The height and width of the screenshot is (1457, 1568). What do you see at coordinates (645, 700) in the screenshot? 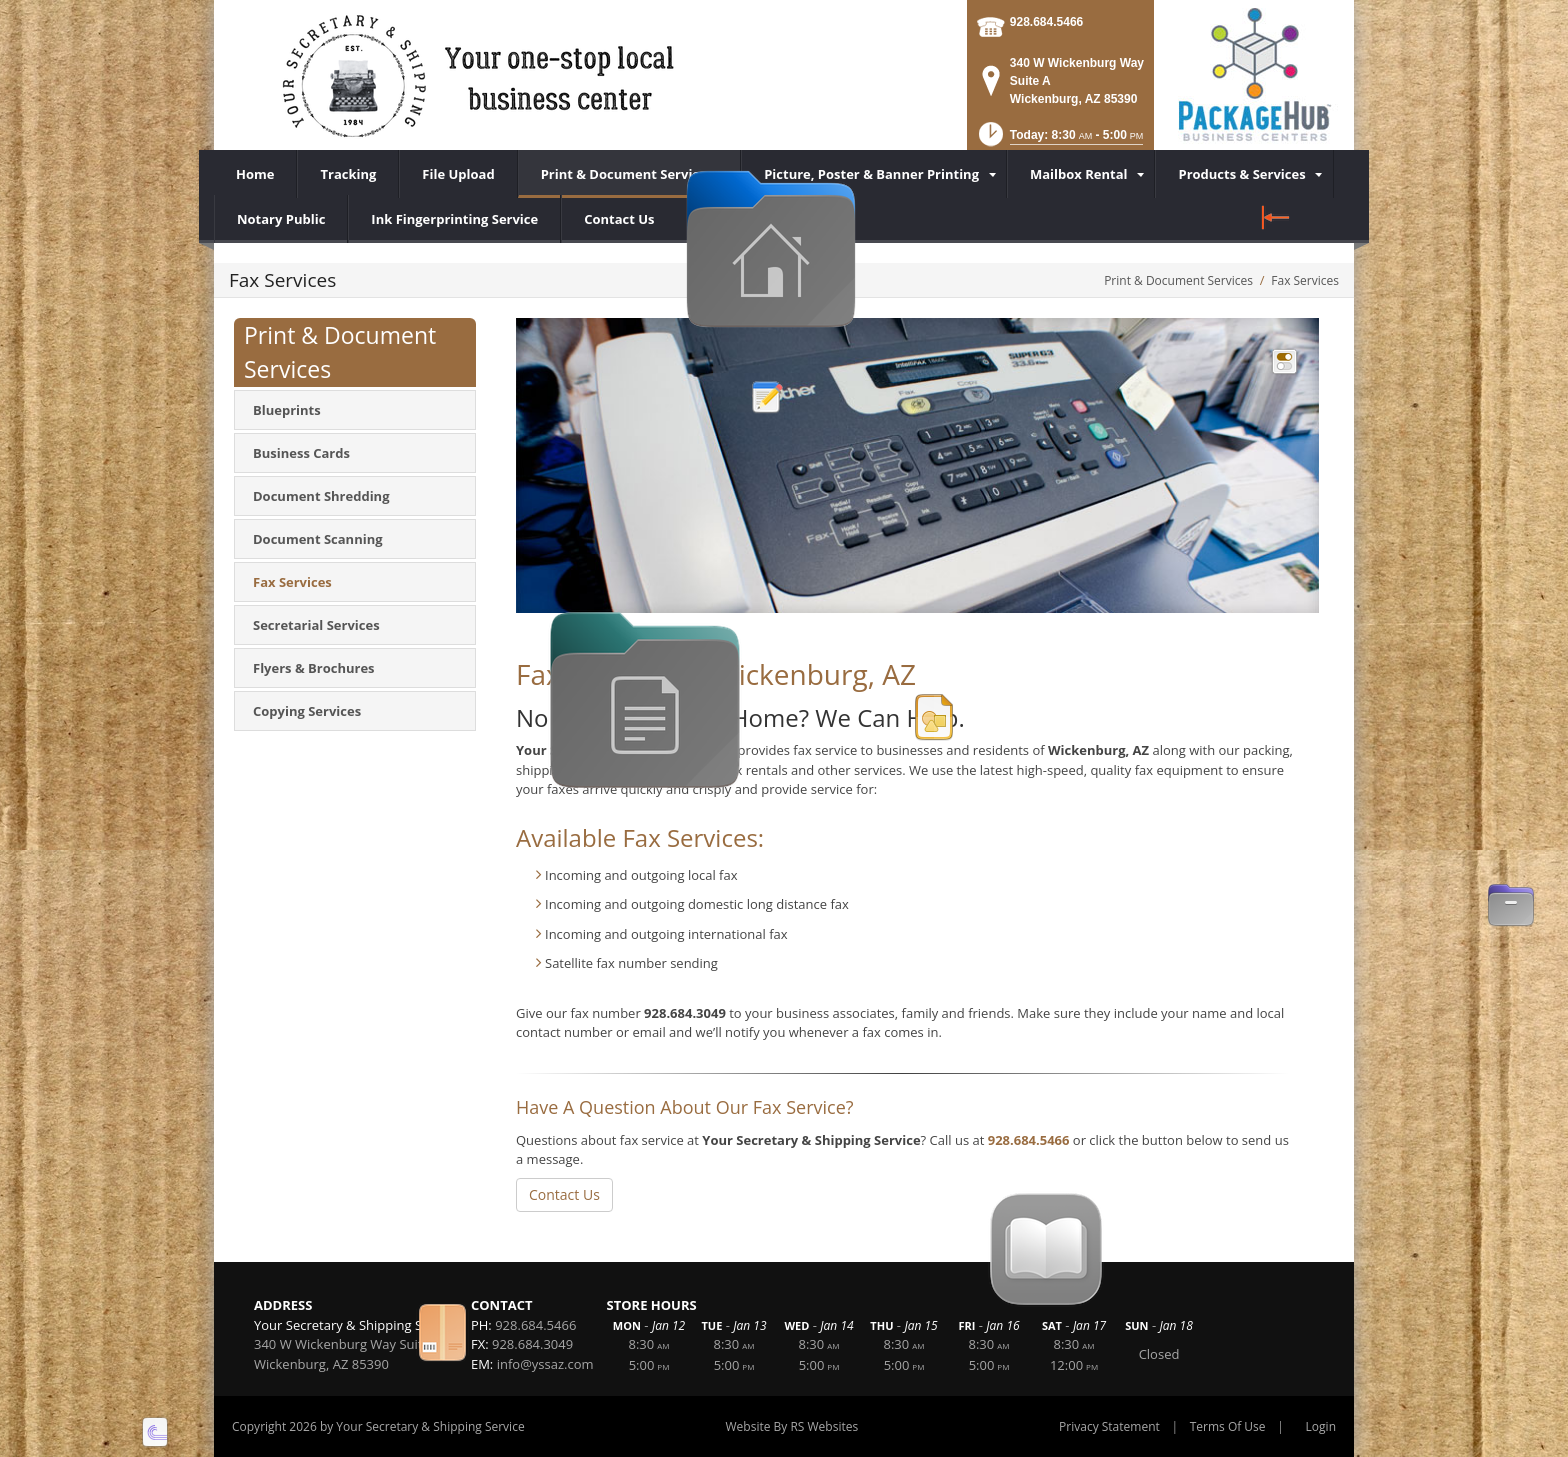
I see `open your documents folder` at bounding box center [645, 700].